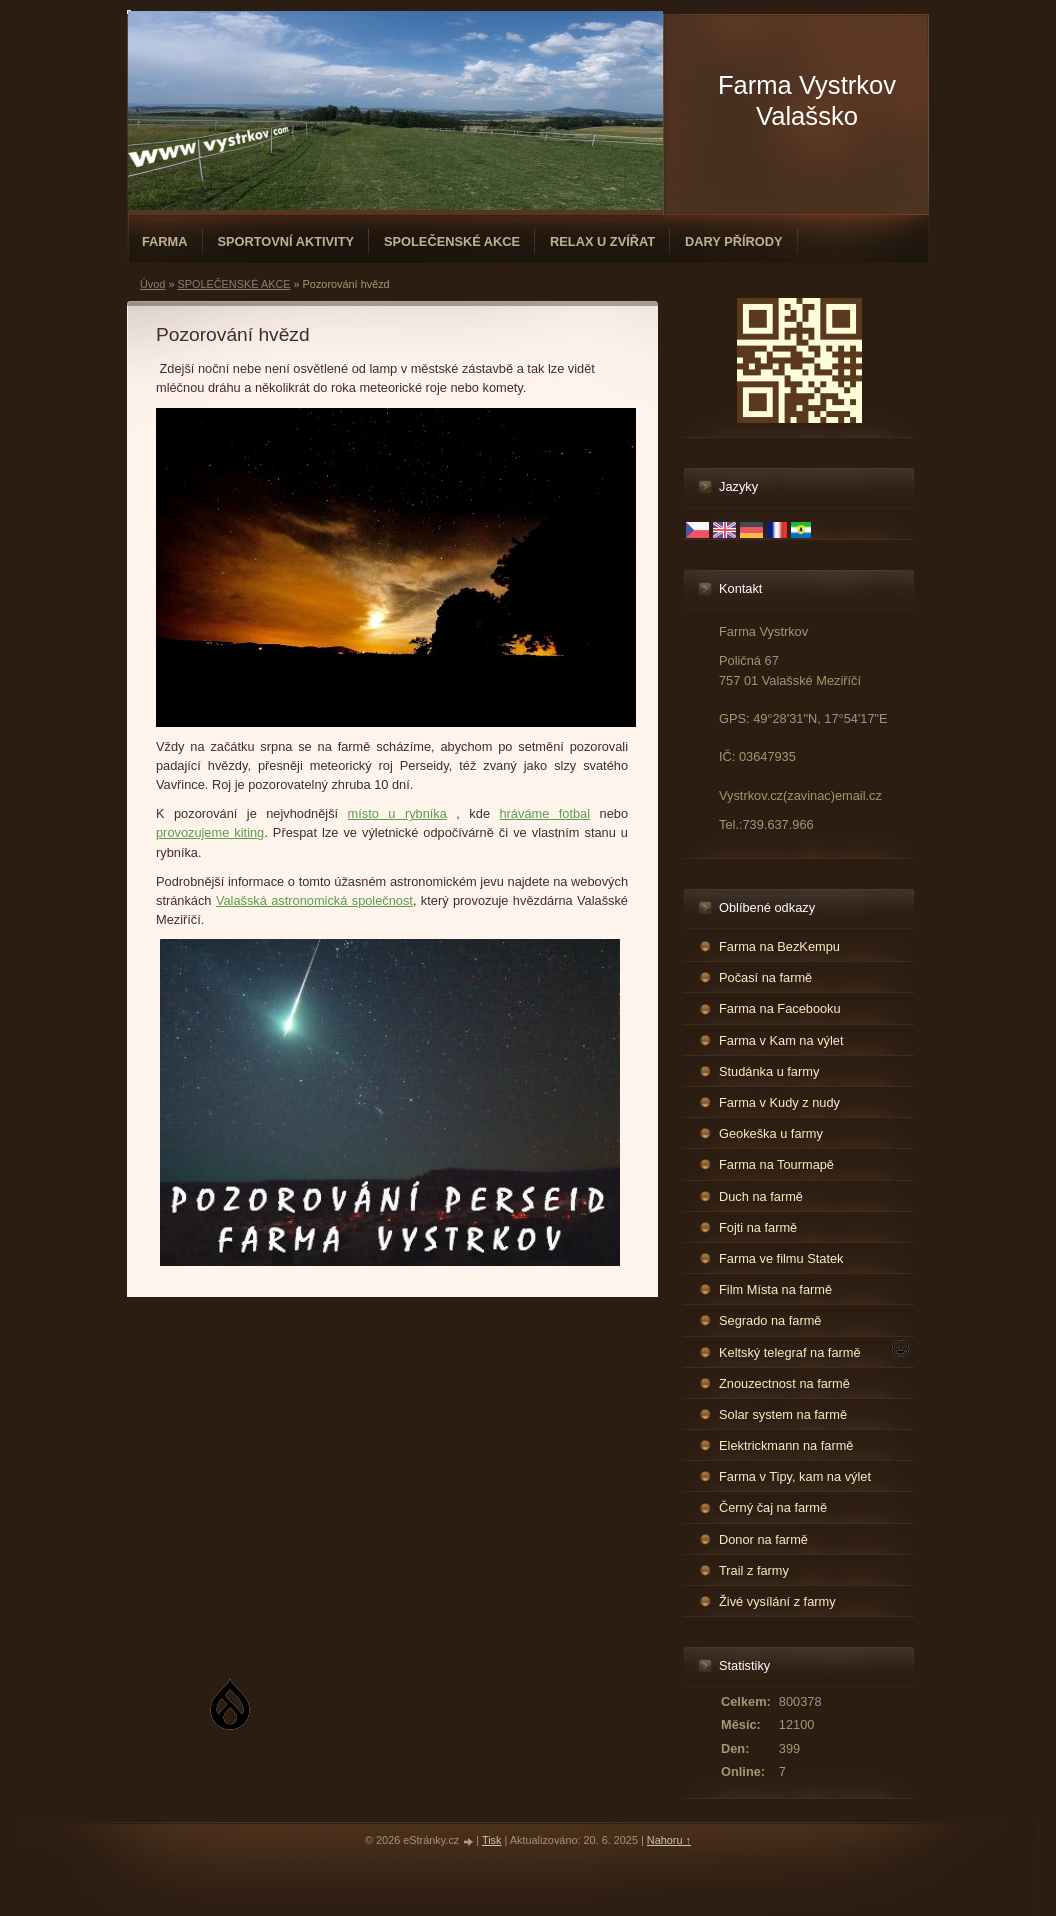 This screenshot has width=1056, height=1916. Describe the element at coordinates (230, 1704) in the screenshot. I see `drupal content management system logo` at that location.